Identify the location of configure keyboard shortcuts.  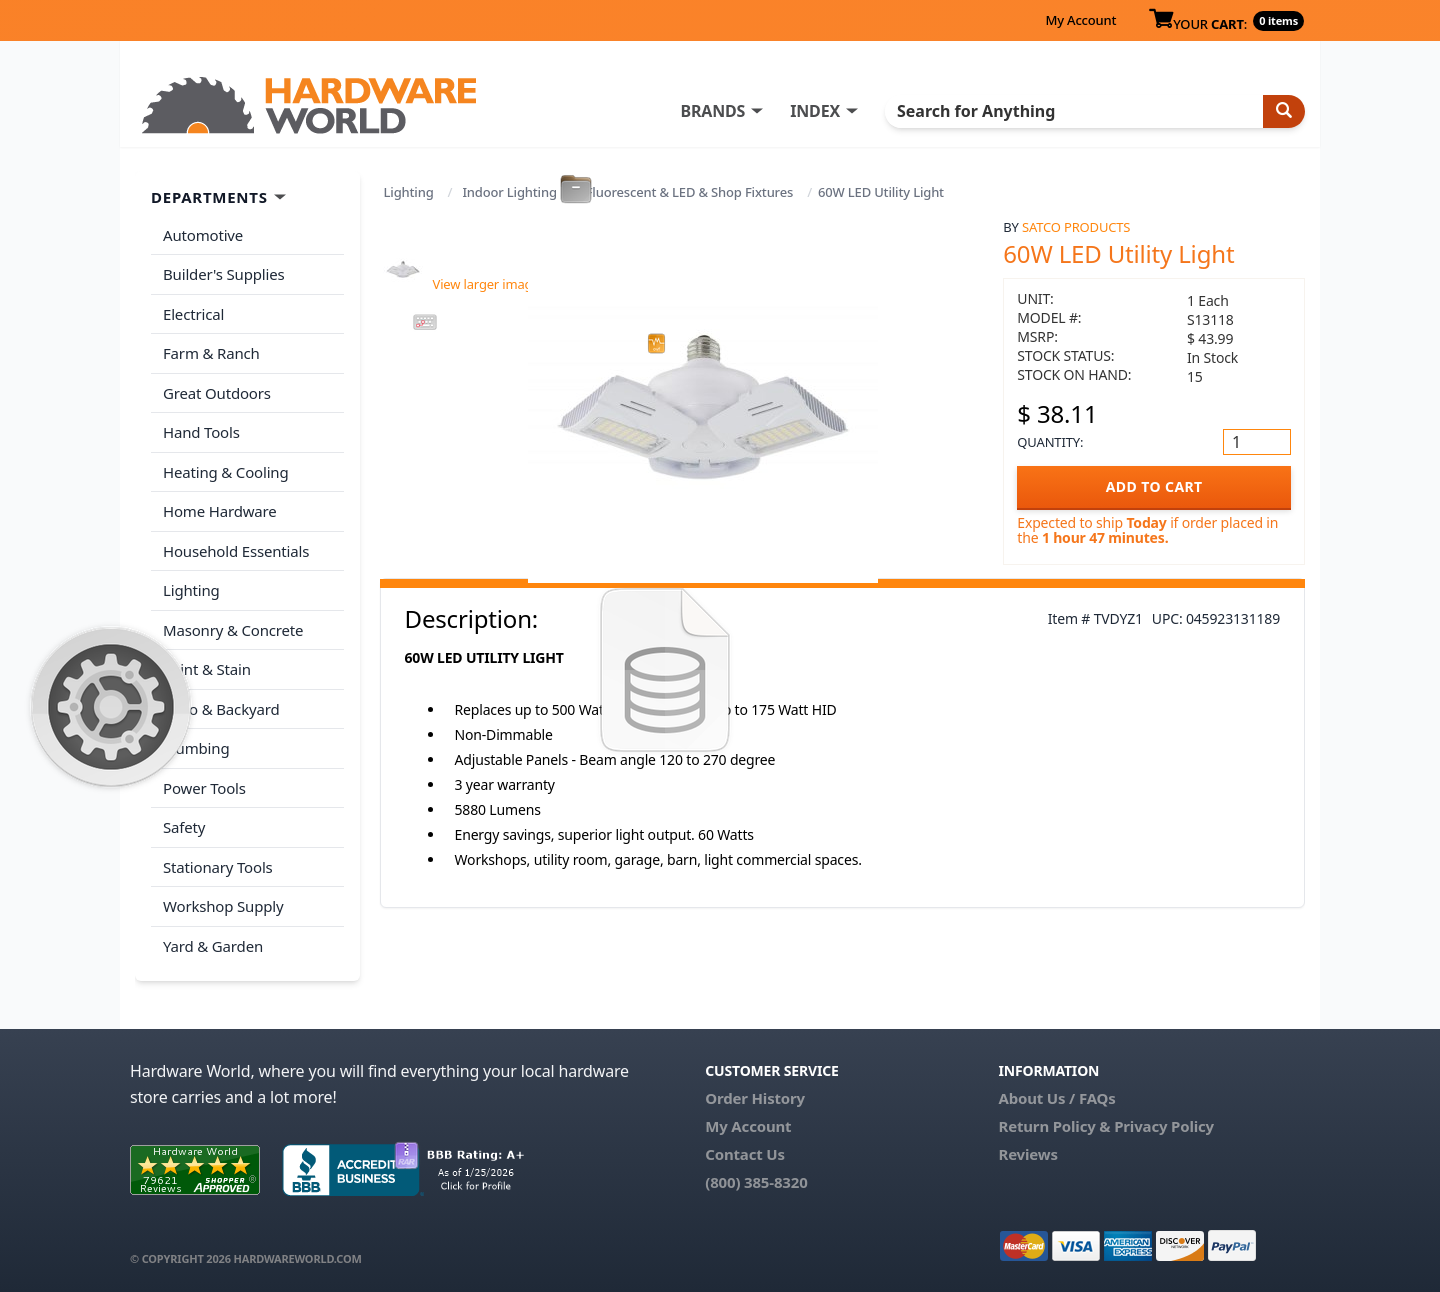
(425, 322).